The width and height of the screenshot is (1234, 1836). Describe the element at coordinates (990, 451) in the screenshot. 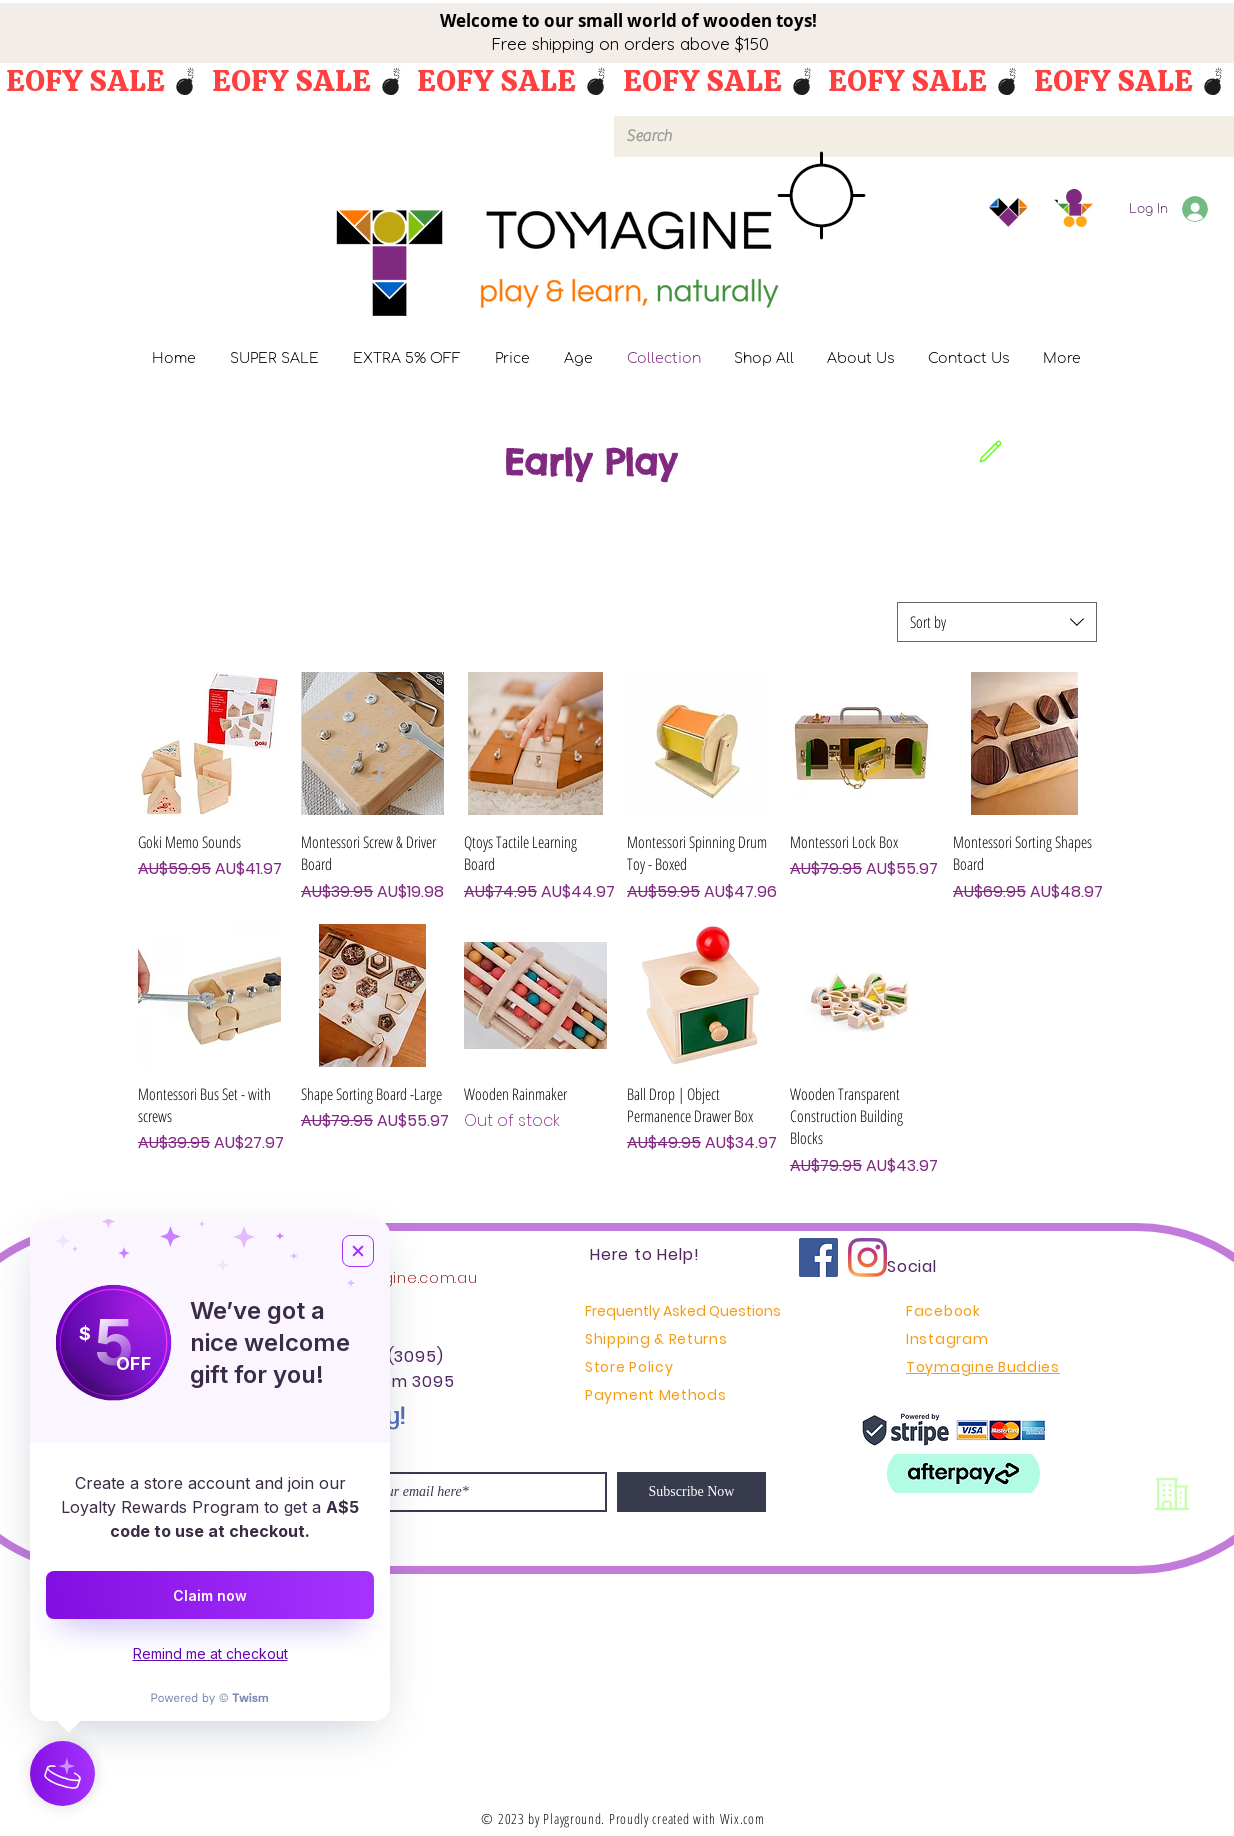

I see `edit content or text` at that location.